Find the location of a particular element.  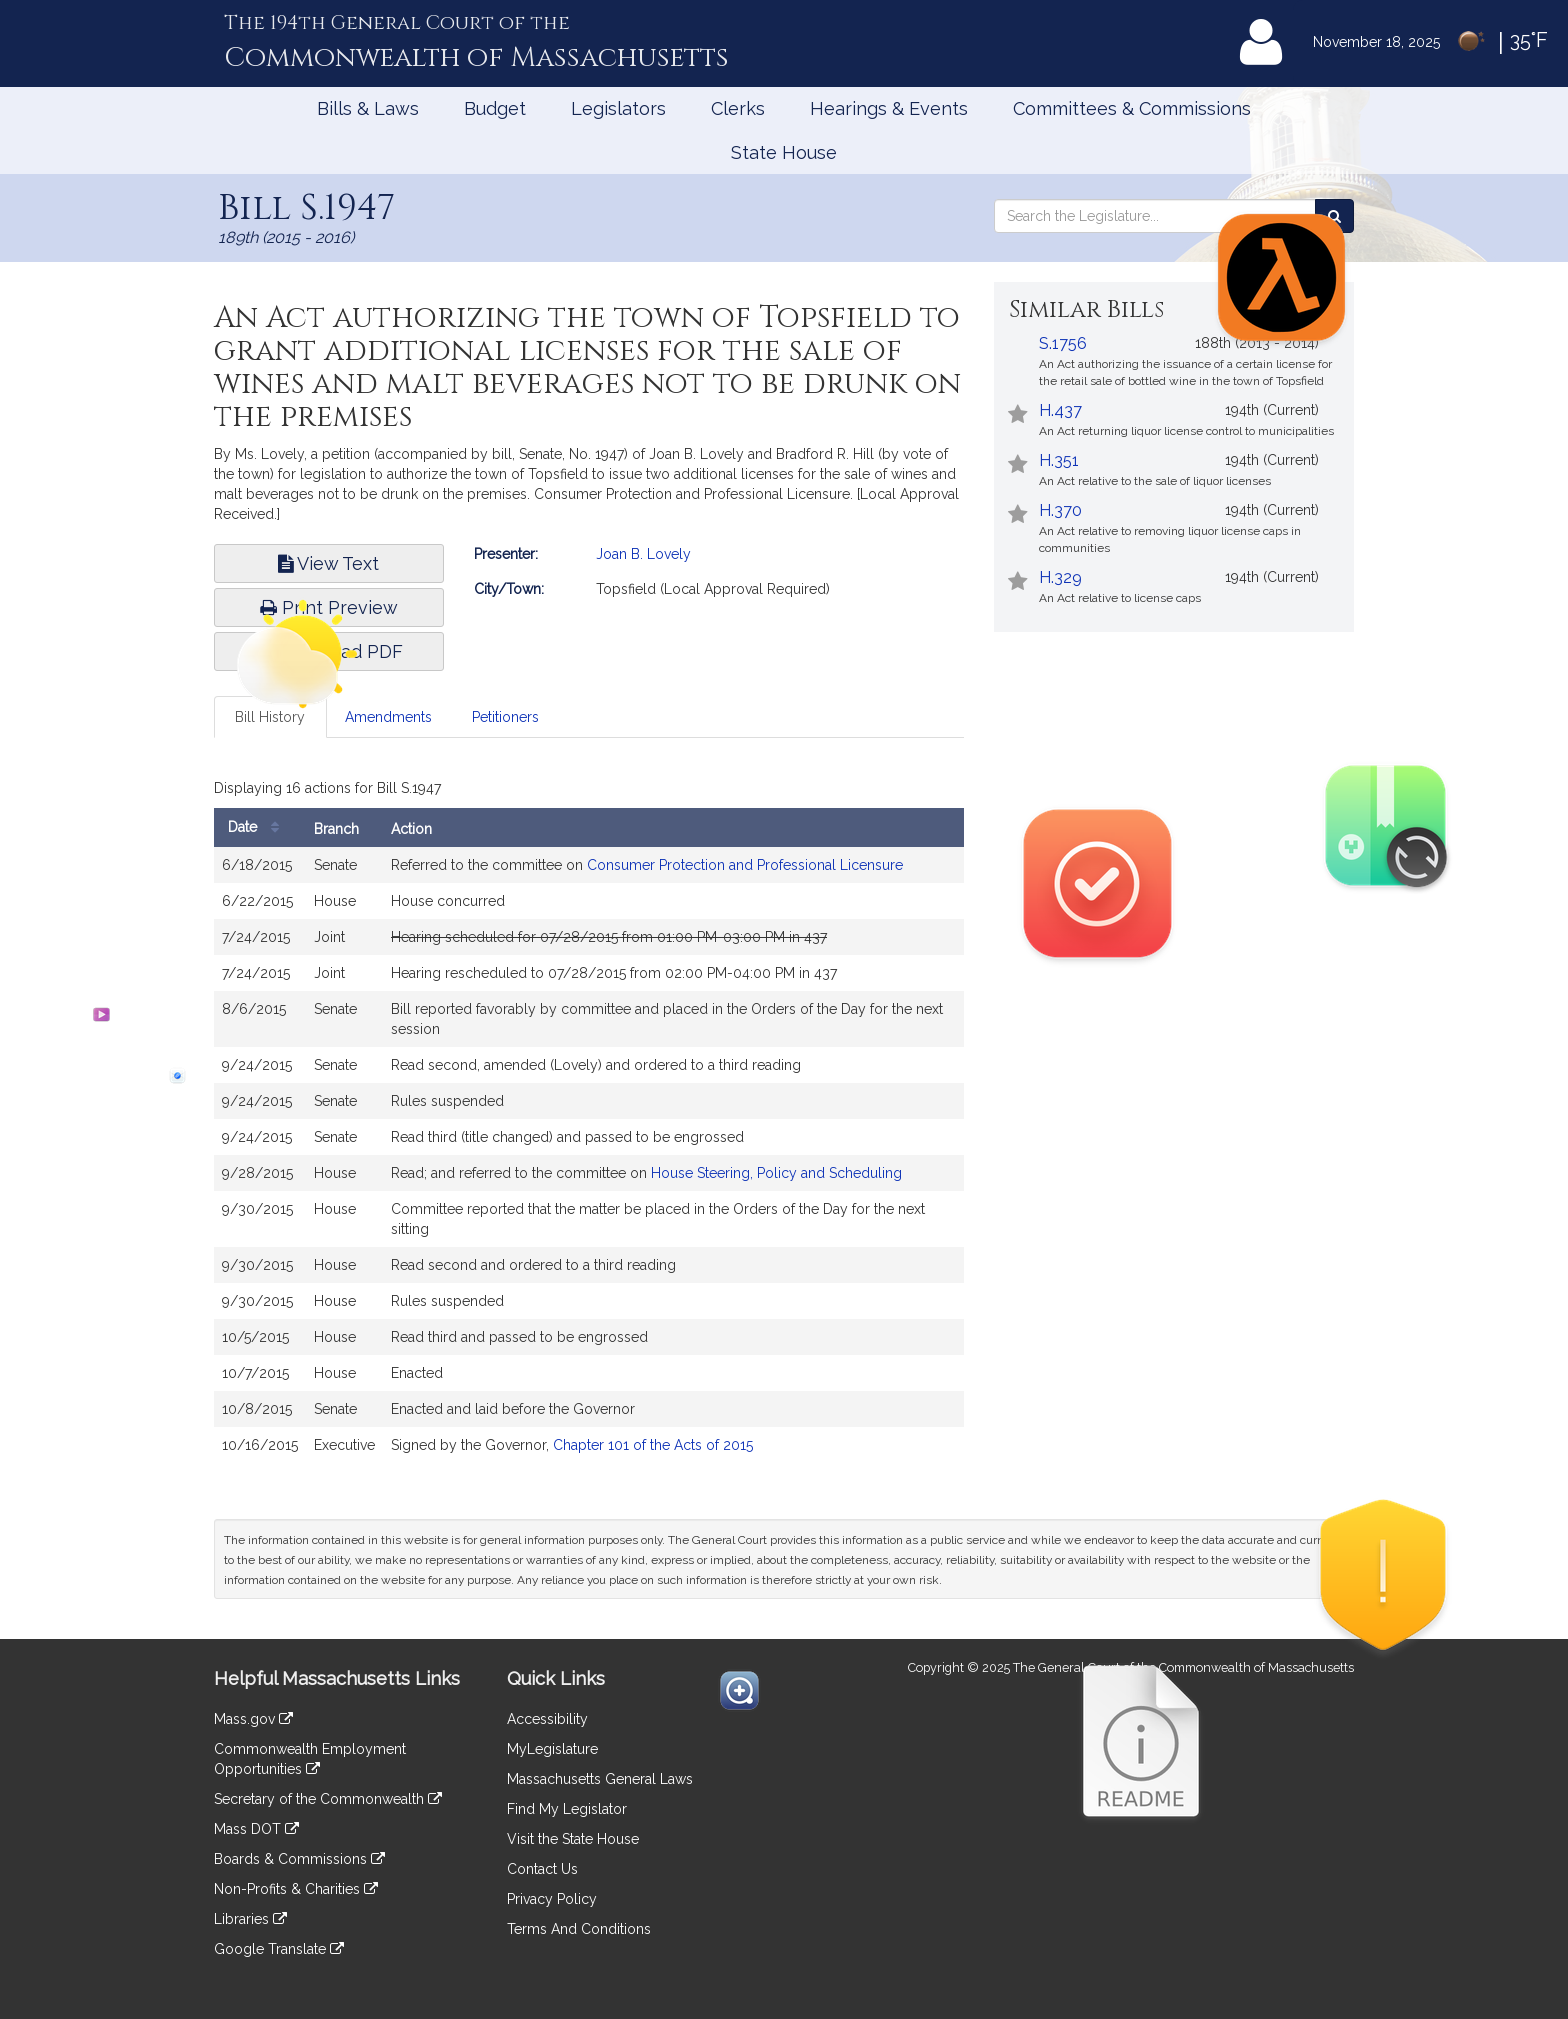

indicates medium security level or partial protection is located at coordinates (1383, 1580).